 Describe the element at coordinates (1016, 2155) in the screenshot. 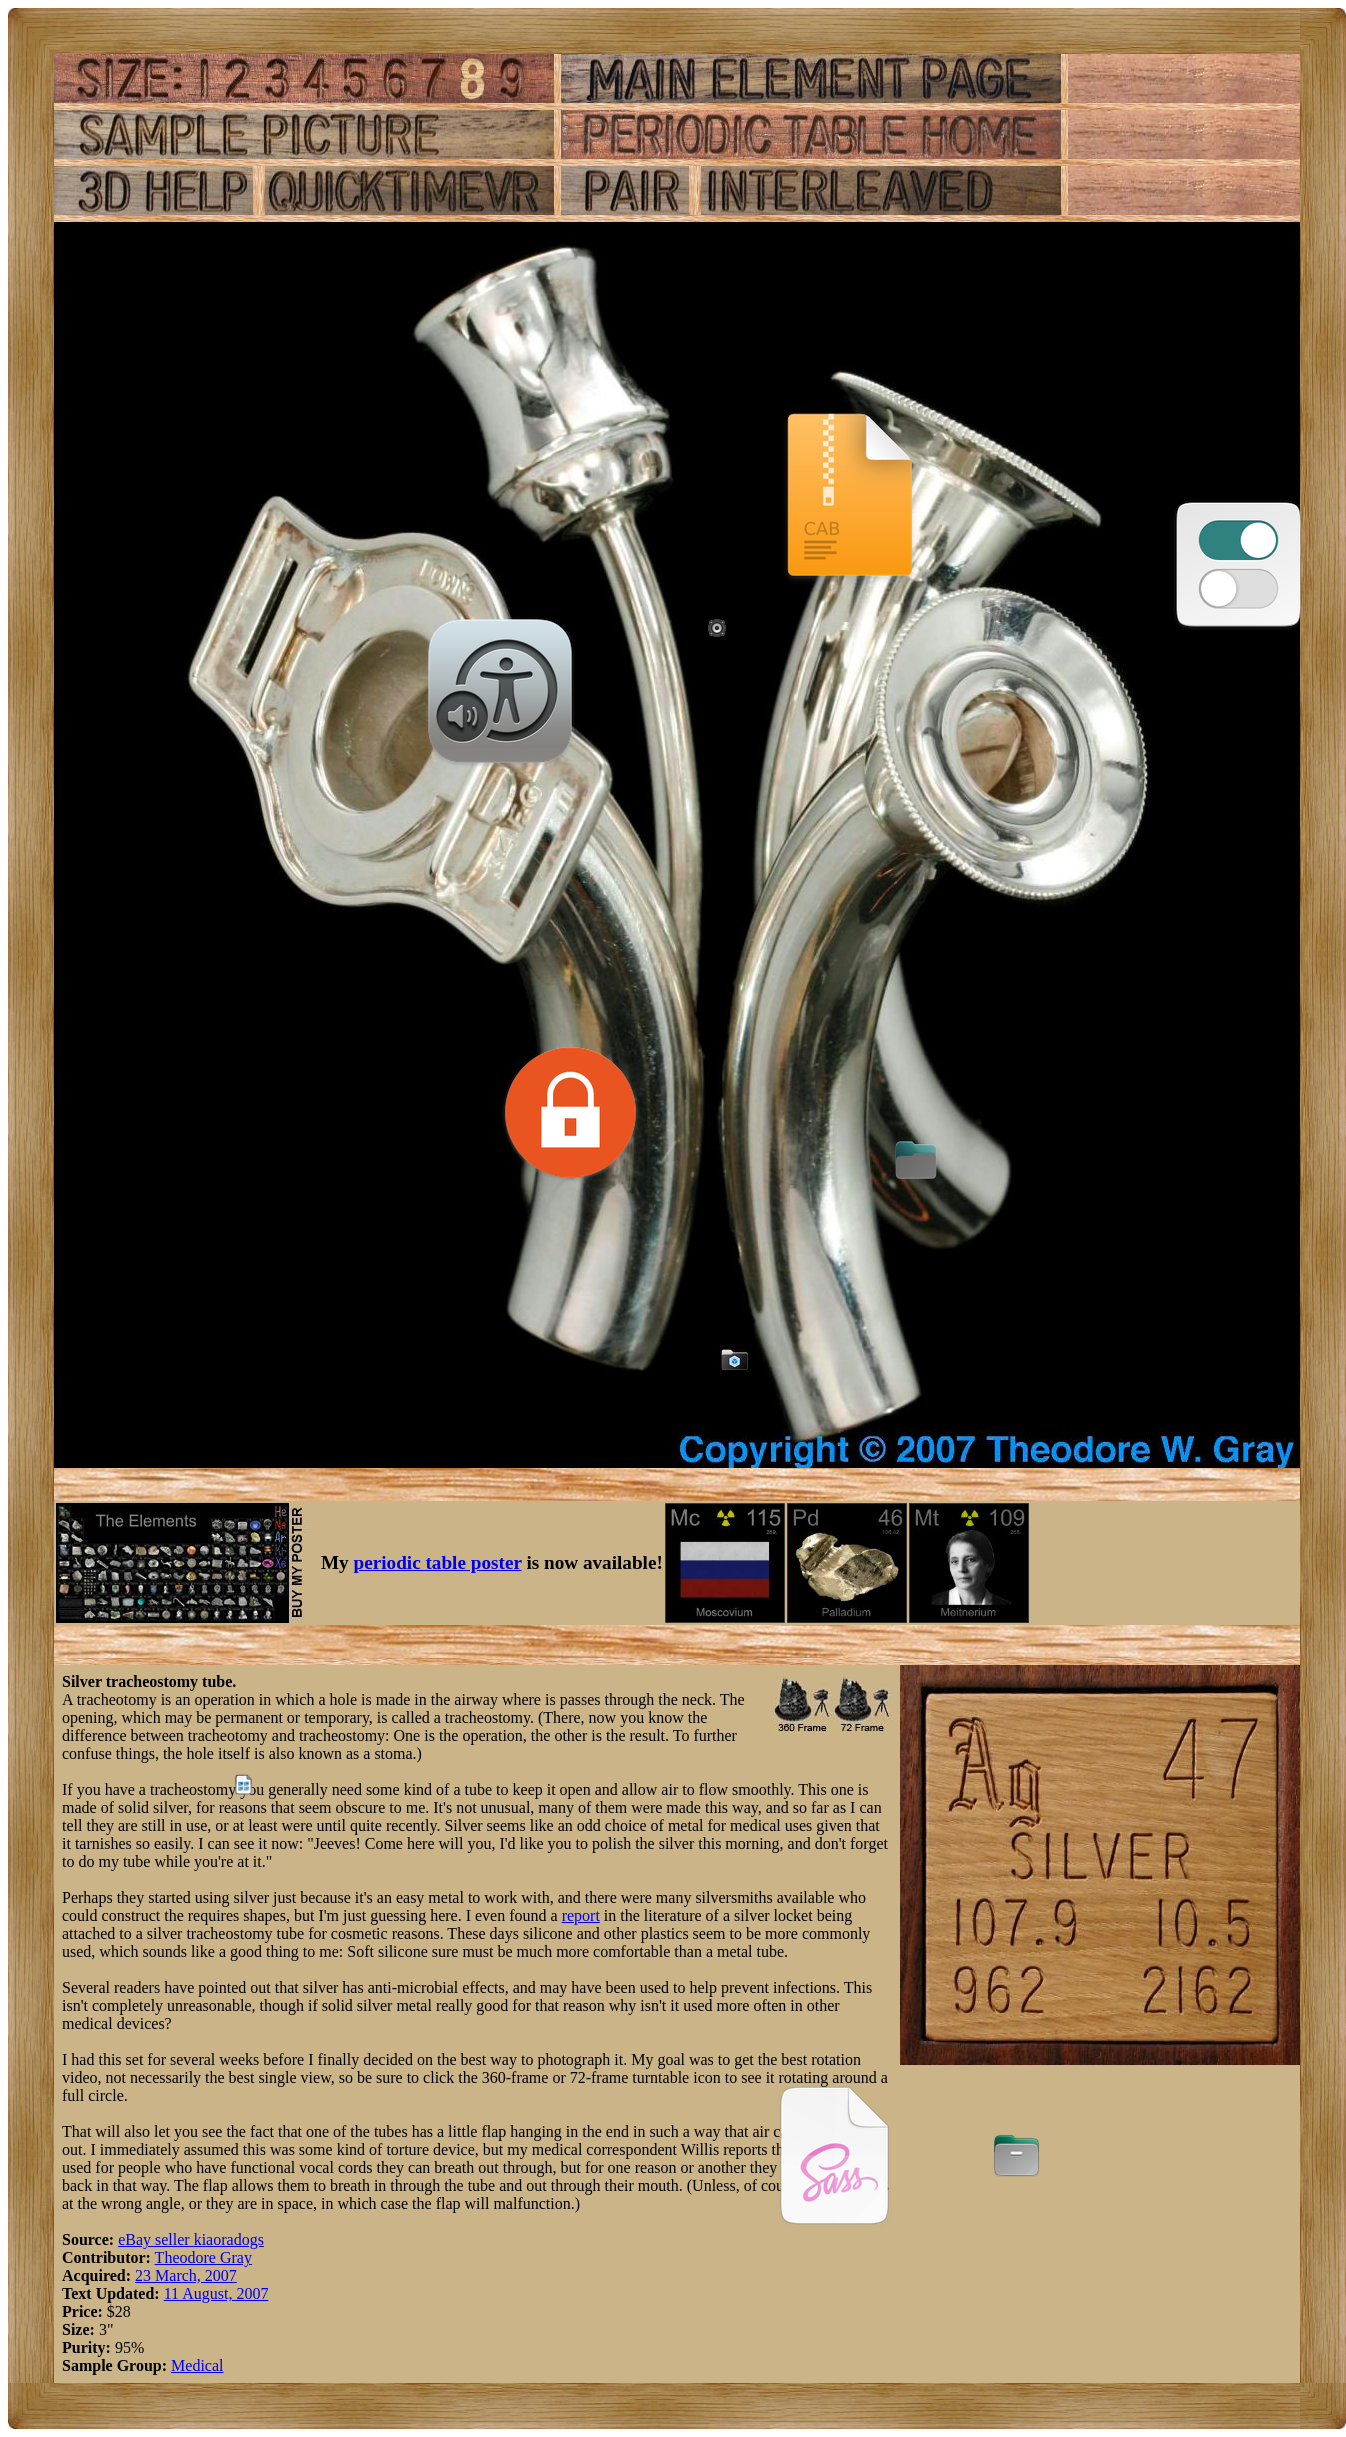

I see `open the file manager application` at that location.